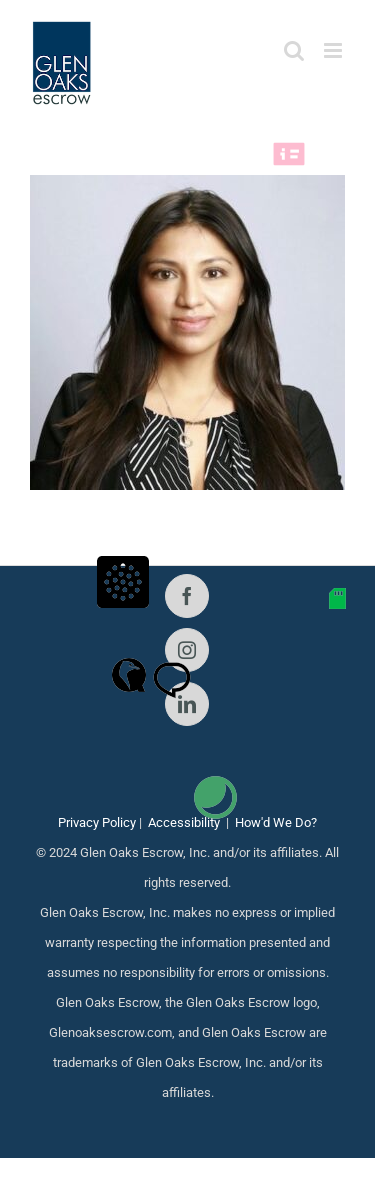 This screenshot has width=375, height=1202. I want to click on open chat or messaging, so click(172, 679).